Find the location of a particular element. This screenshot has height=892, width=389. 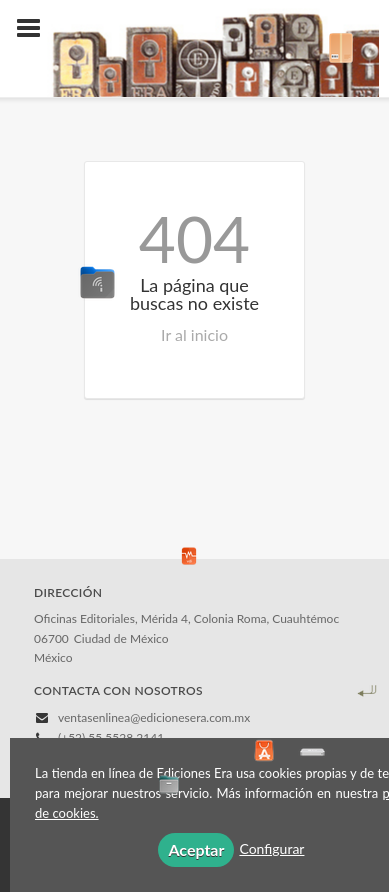

compressed or archived file type indicator is located at coordinates (341, 48).